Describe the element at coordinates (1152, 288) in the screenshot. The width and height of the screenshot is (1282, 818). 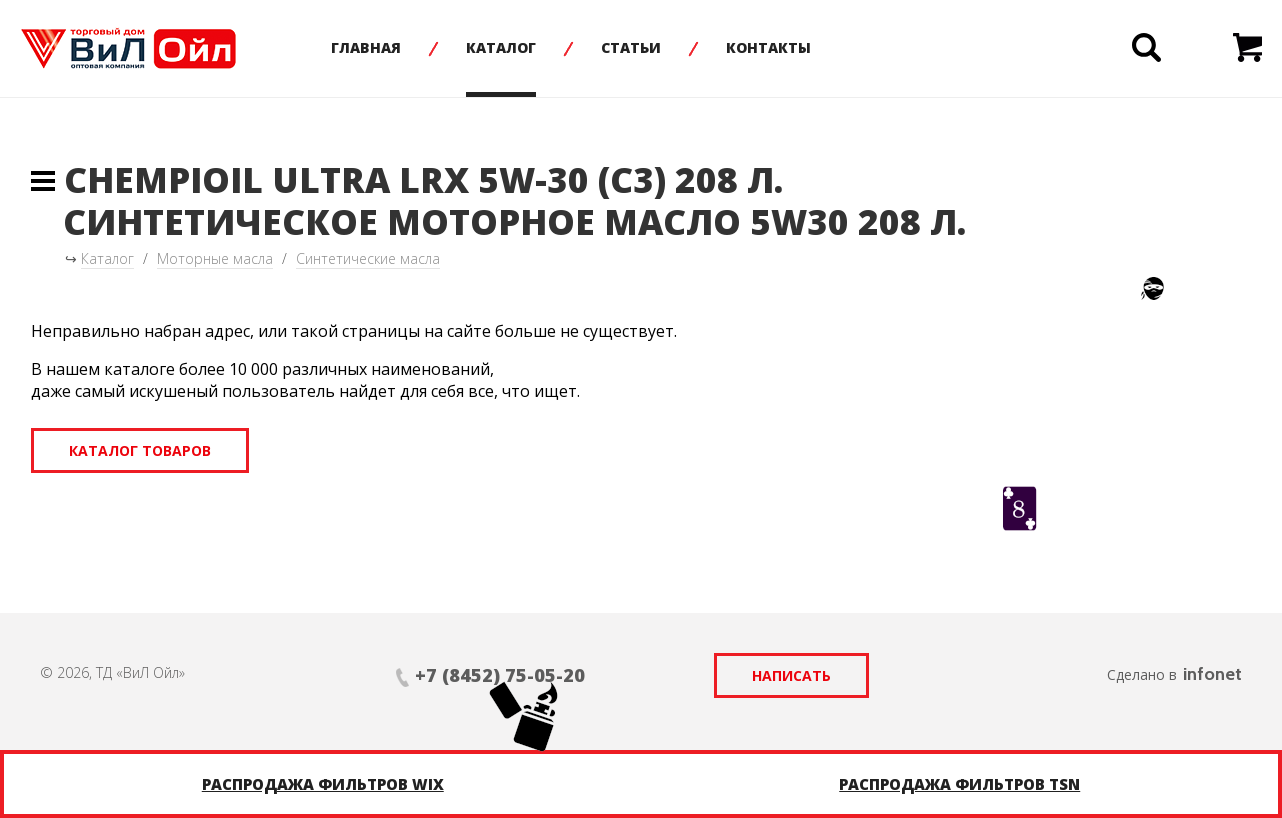
I see `select ninja character class` at that location.